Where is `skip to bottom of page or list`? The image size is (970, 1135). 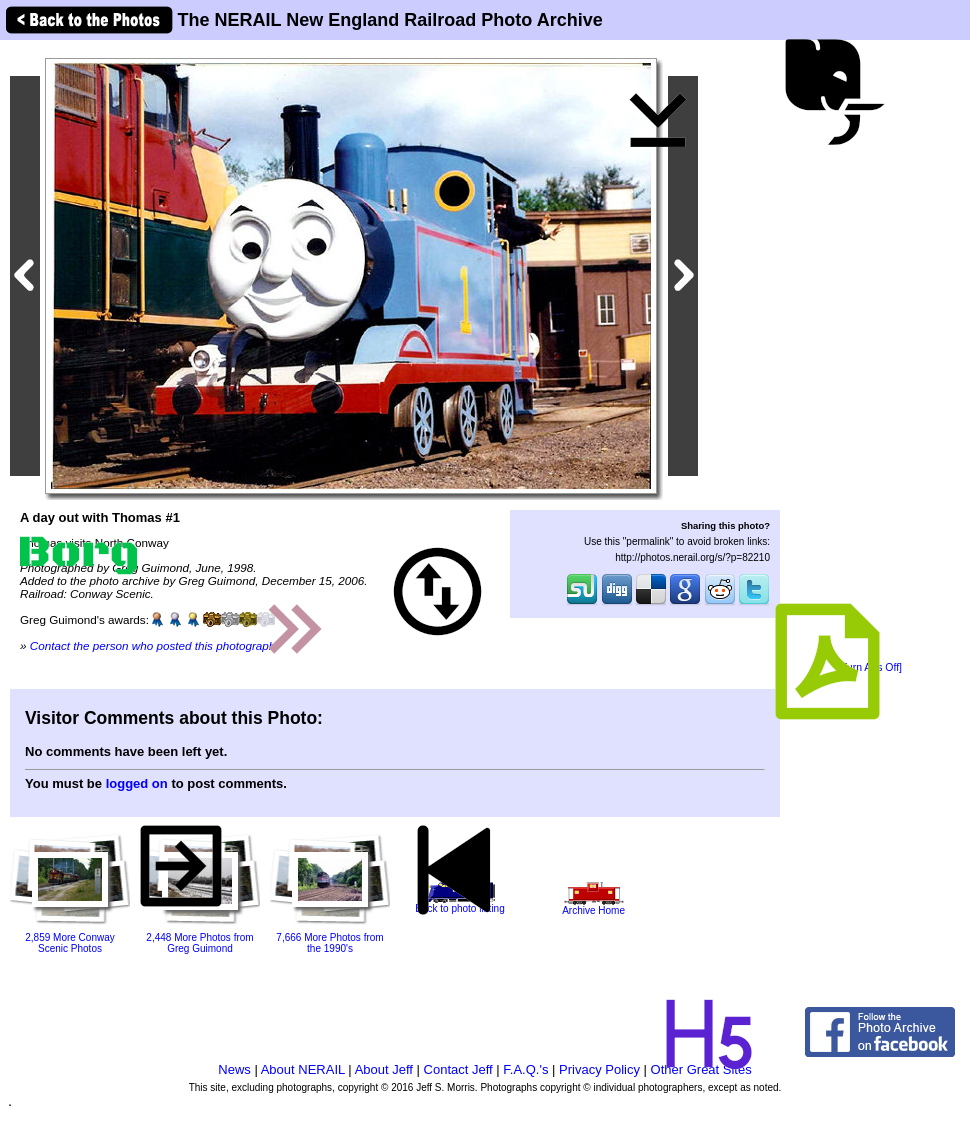
skip to bottom of page or list is located at coordinates (658, 124).